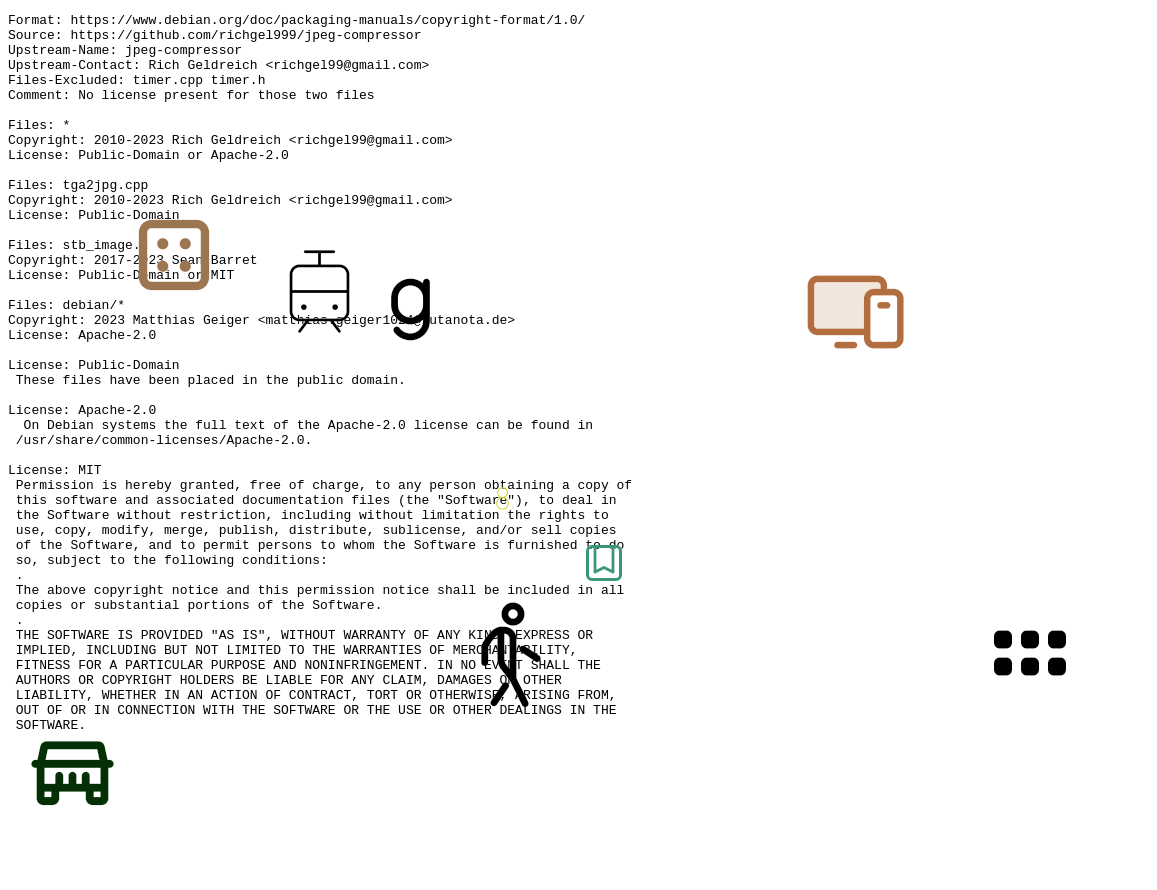 The height and width of the screenshot is (890, 1157). I want to click on open the Goodreads app, so click(410, 309).